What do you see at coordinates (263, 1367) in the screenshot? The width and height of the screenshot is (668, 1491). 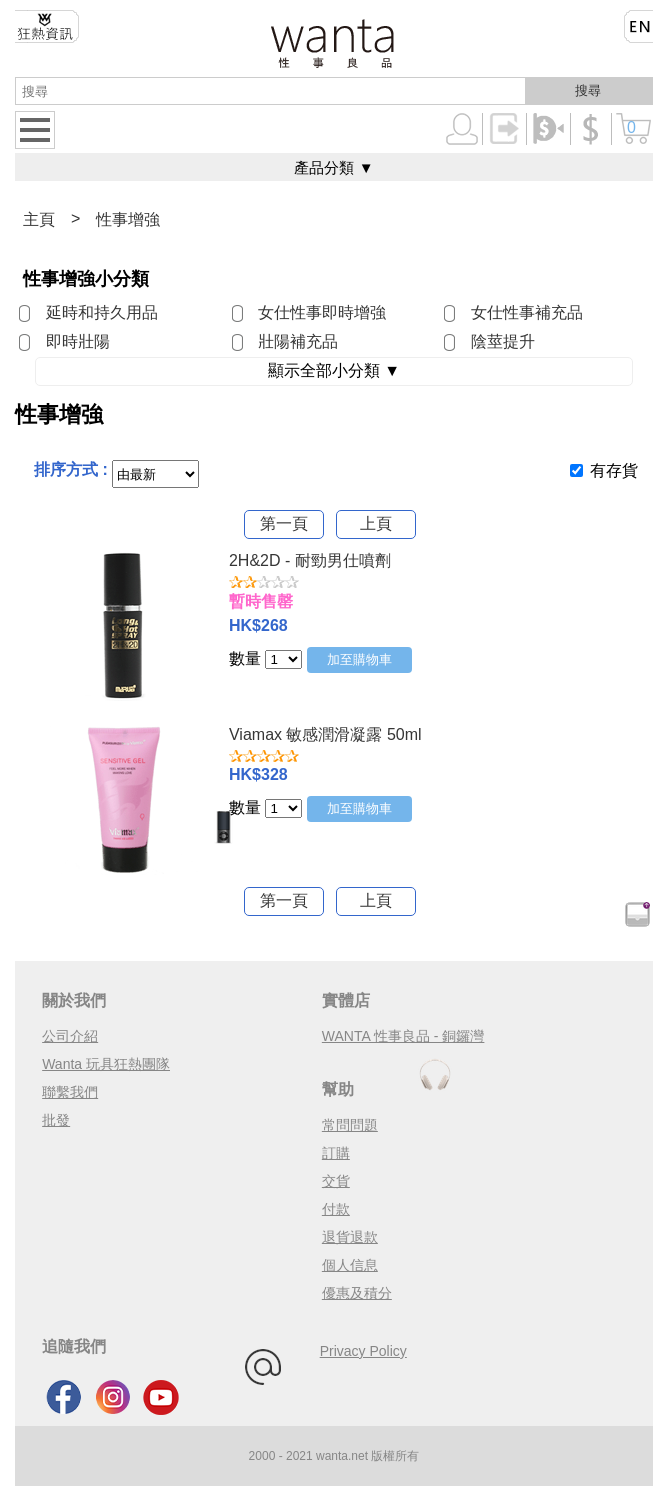 I see `manage linked online accounts` at bounding box center [263, 1367].